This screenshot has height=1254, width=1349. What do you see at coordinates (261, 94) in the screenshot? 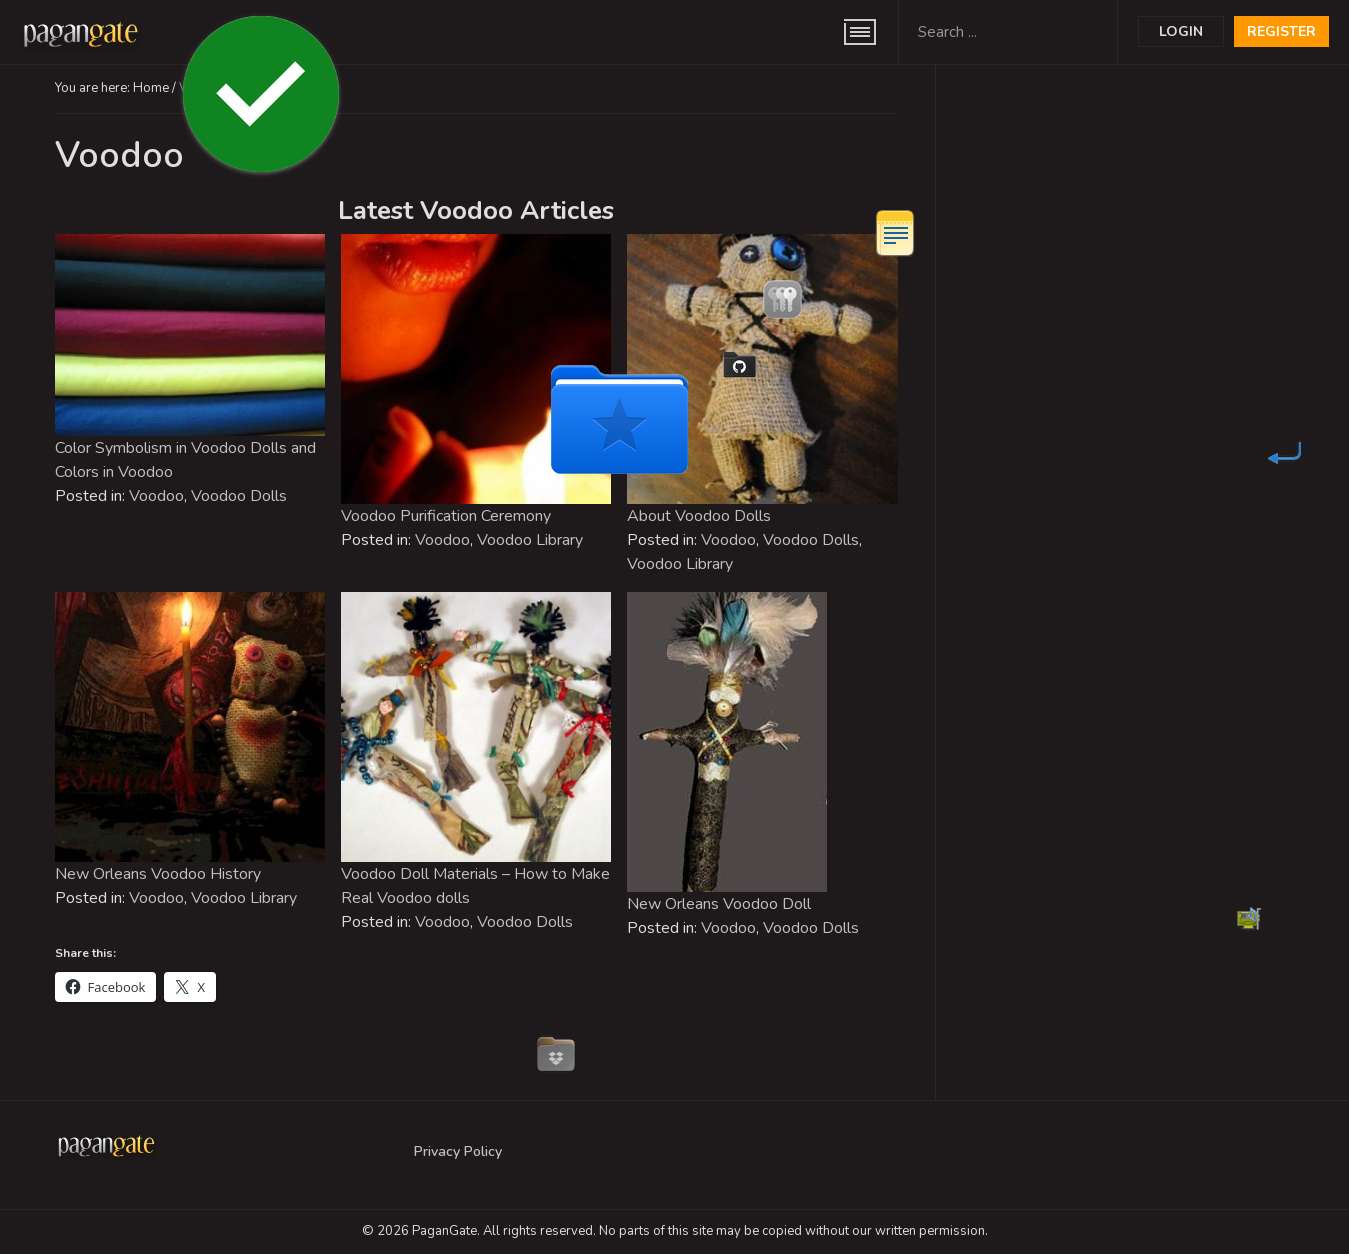
I see `confirm or accept an action` at bounding box center [261, 94].